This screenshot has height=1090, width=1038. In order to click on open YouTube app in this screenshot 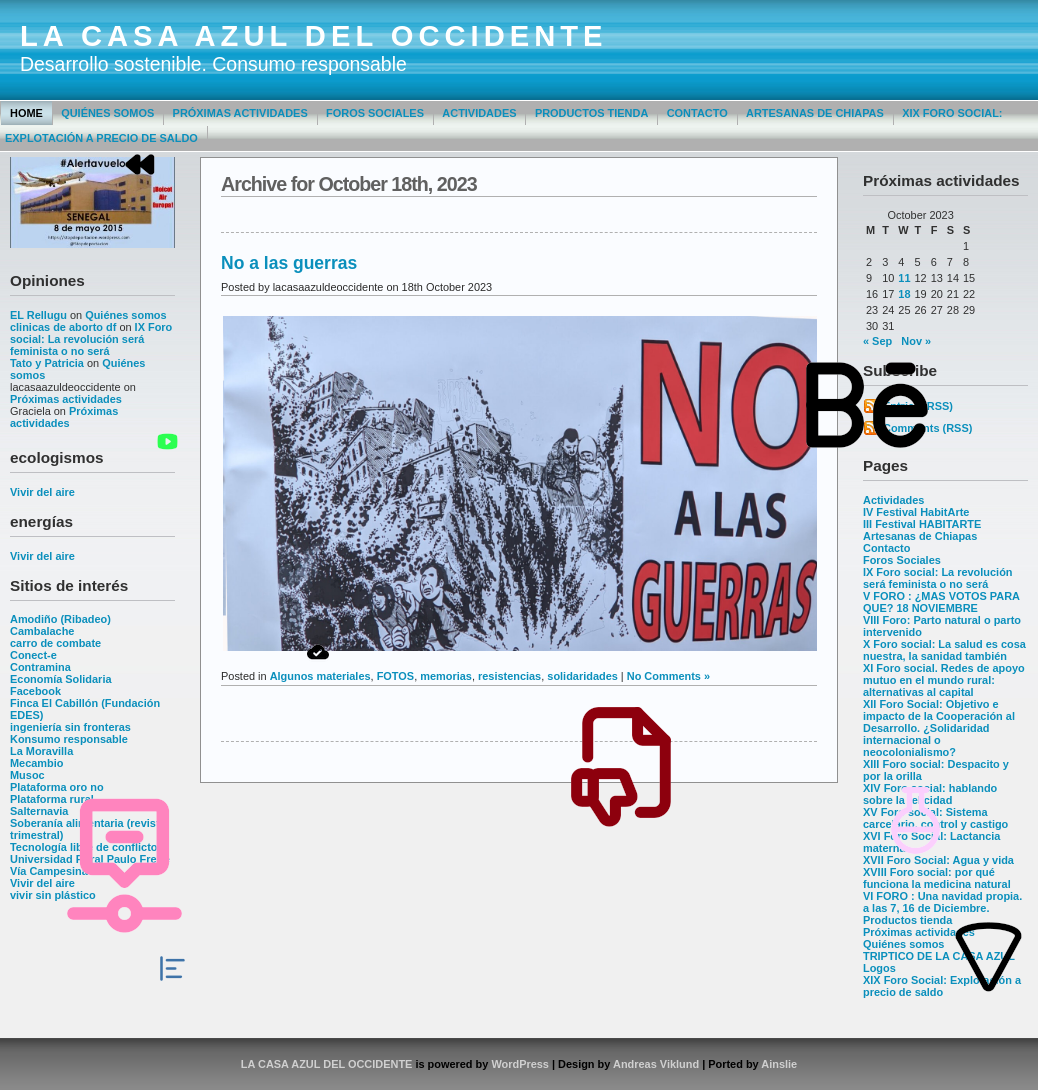, I will do `click(167, 441)`.